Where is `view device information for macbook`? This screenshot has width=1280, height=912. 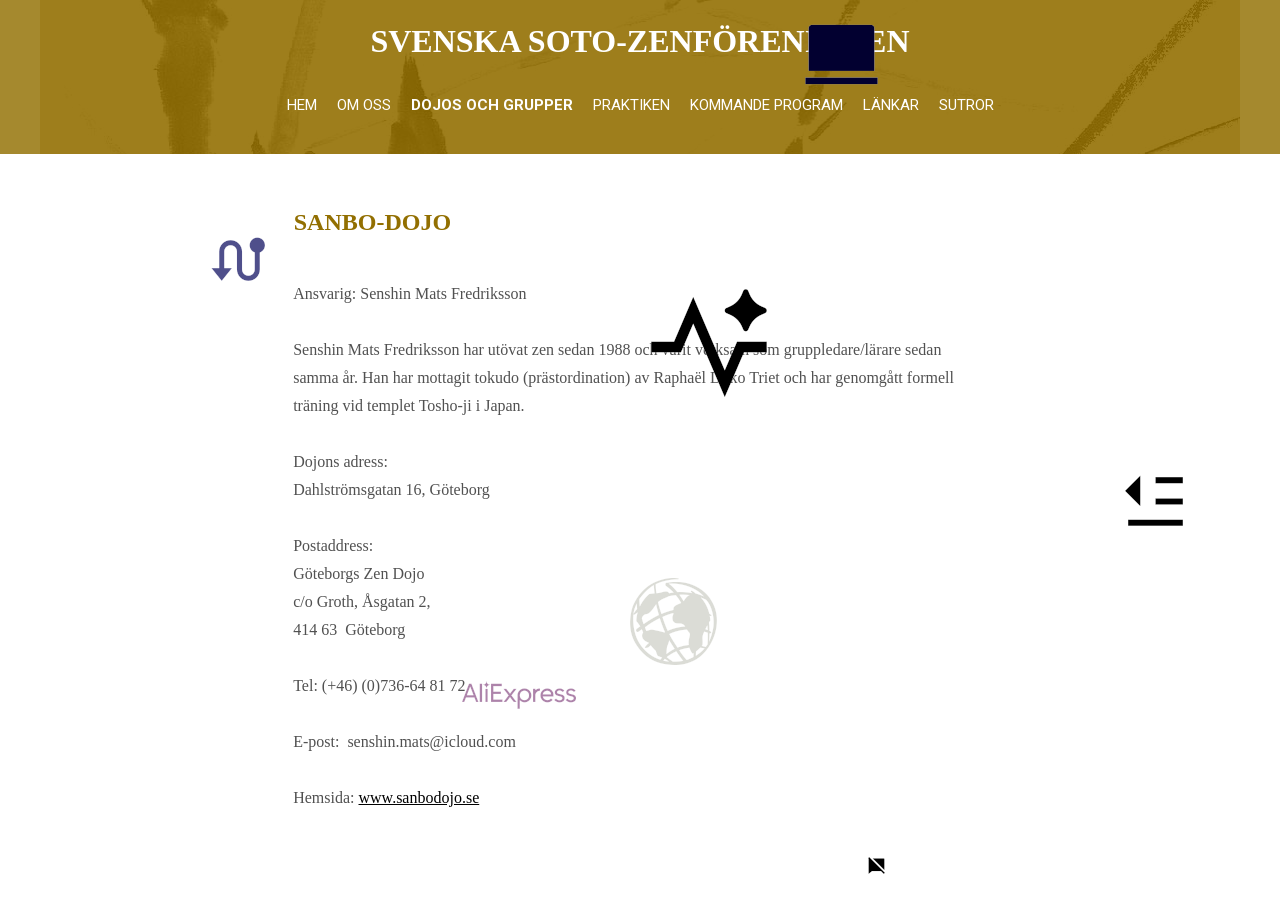
view device information for macbook is located at coordinates (841, 54).